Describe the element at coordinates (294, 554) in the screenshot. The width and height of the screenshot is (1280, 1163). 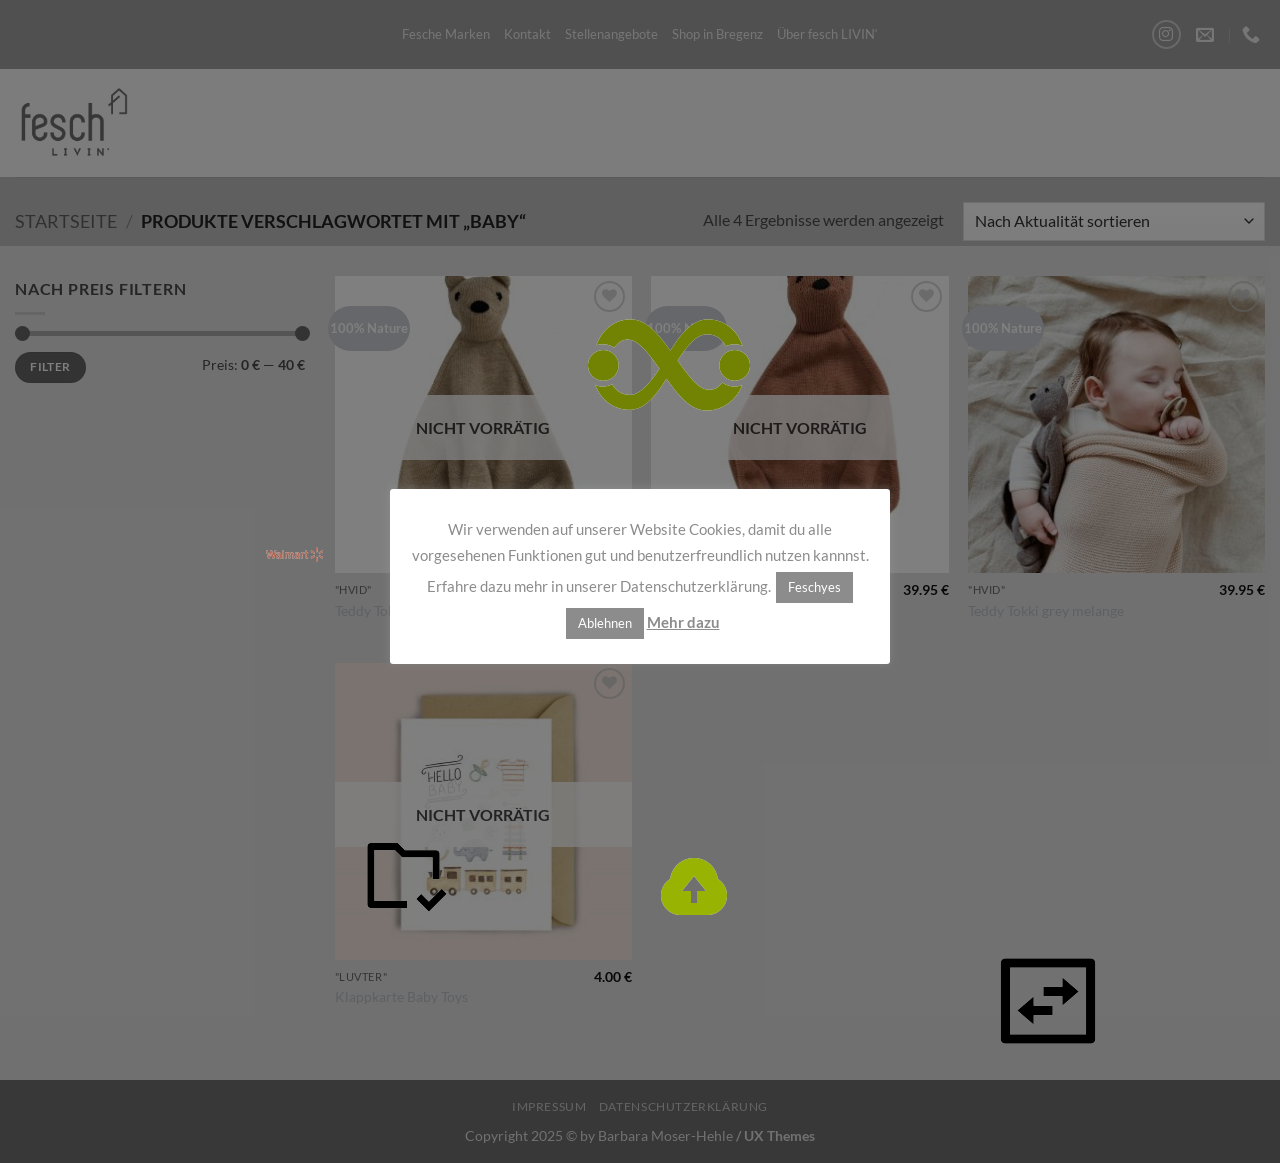
I see `open the Walmart app` at that location.